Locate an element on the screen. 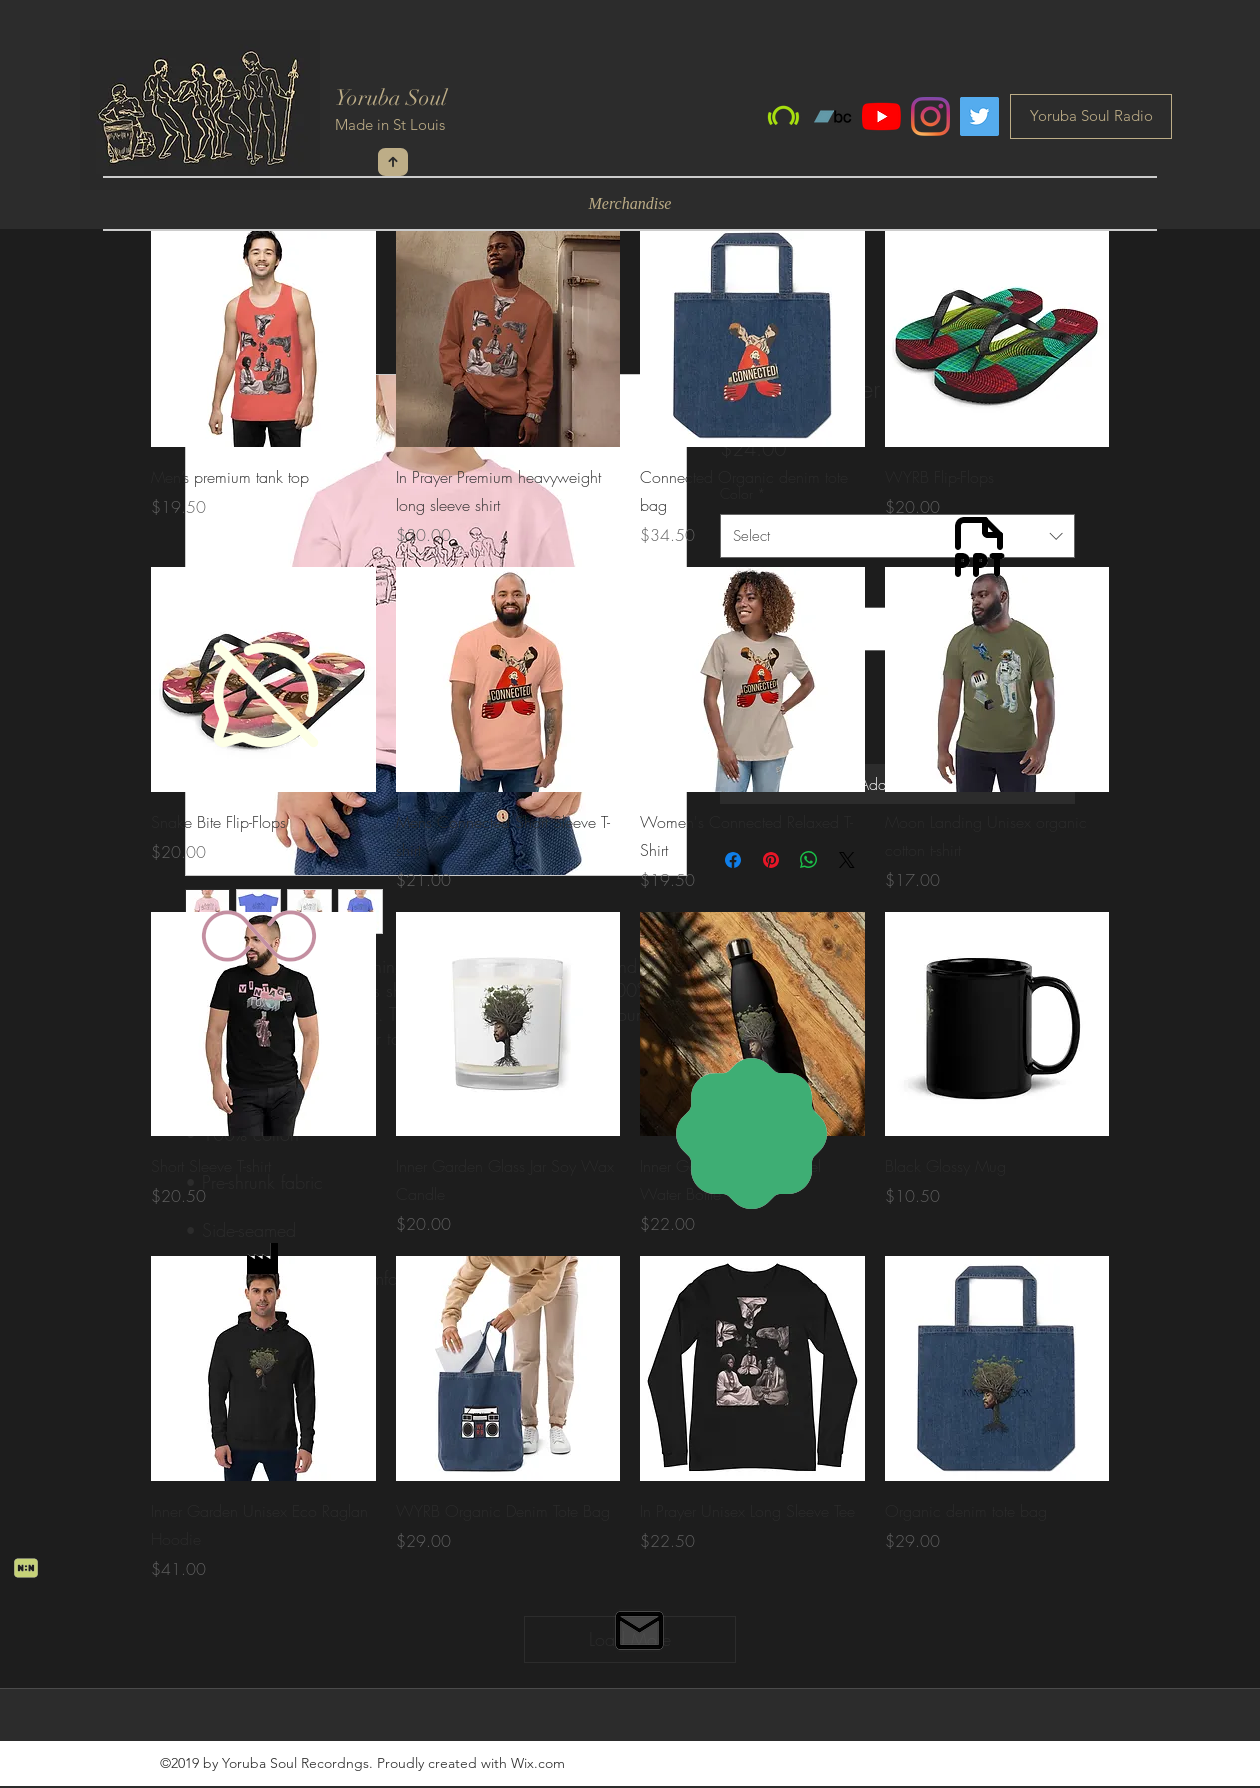 Image resolution: width=1260 pixels, height=1788 pixels. mute or disable chat notifications is located at coordinates (266, 695).